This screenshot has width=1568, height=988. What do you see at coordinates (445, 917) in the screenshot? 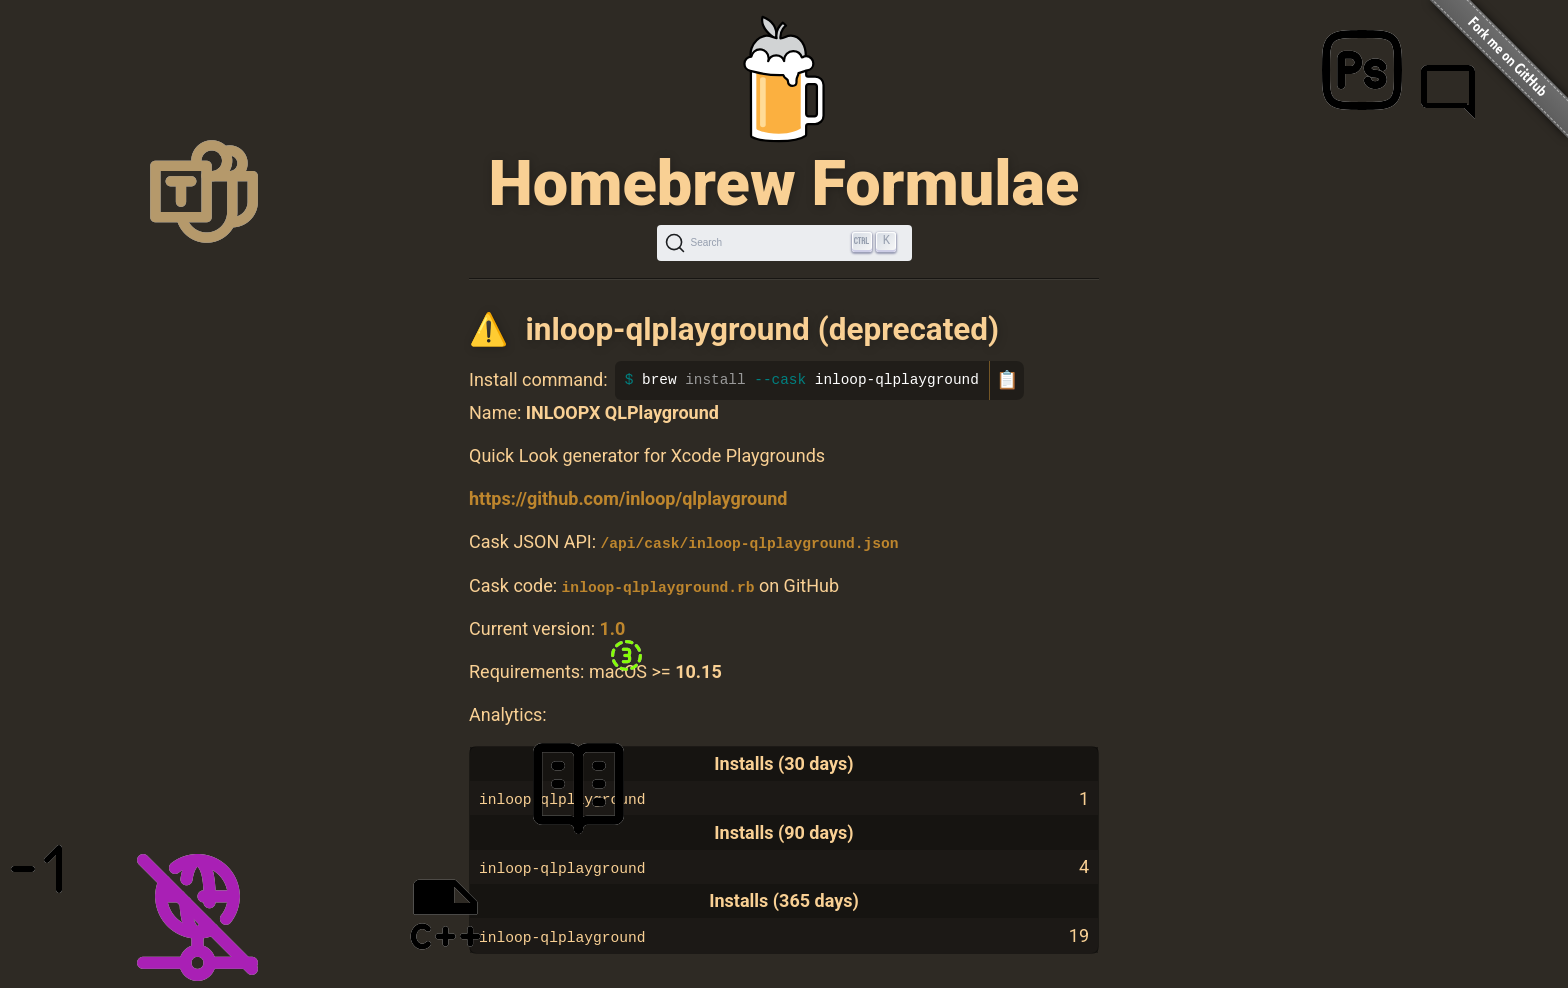
I see `a C++ source code file` at bounding box center [445, 917].